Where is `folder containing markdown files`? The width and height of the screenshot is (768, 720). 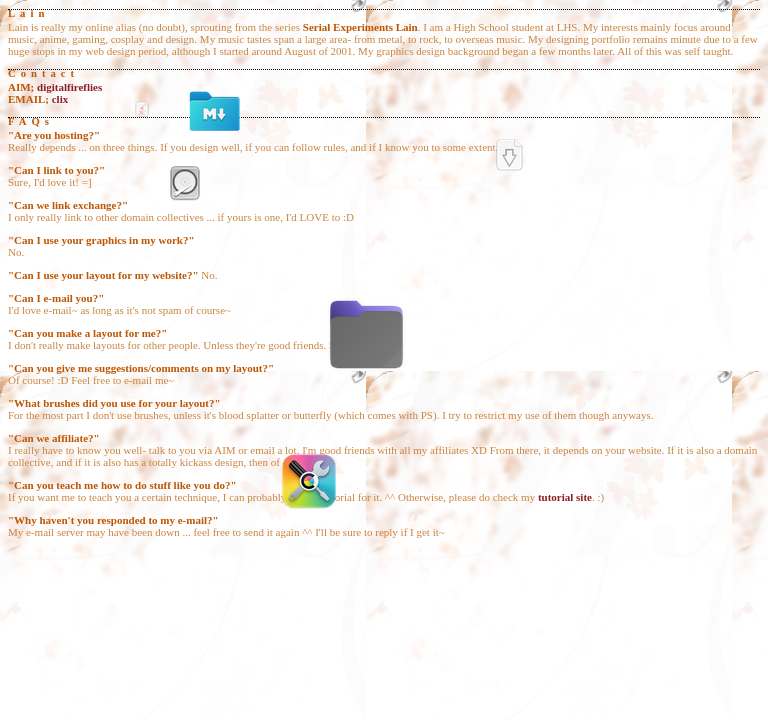 folder containing markdown files is located at coordinates (214, 112).